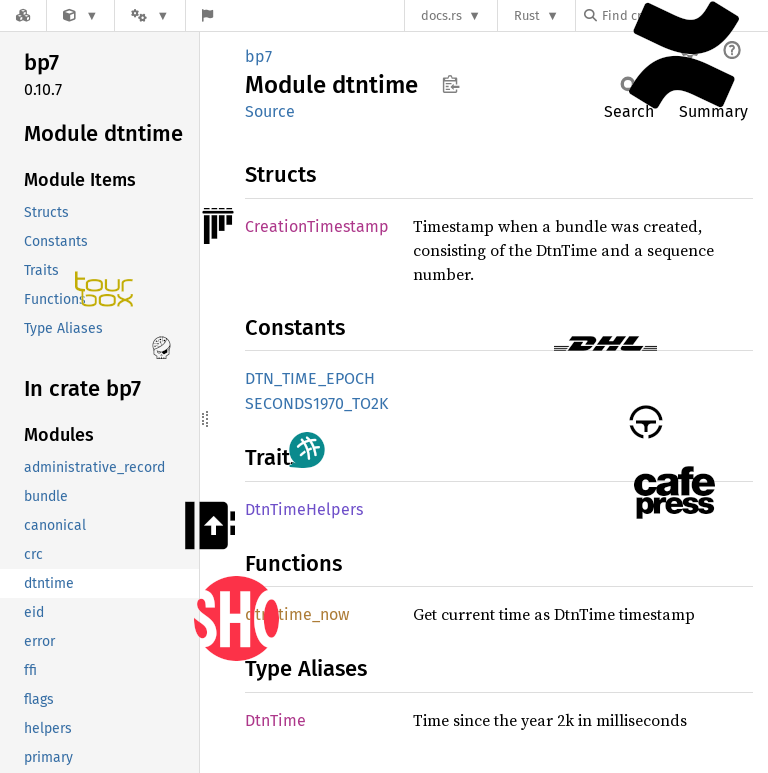 Image resolution: width=768 pixels, height=773 pixels. Describe the element at coordinates (307, 450) in the screenshot. I see `visit the CodeNewbie community website` at that location.